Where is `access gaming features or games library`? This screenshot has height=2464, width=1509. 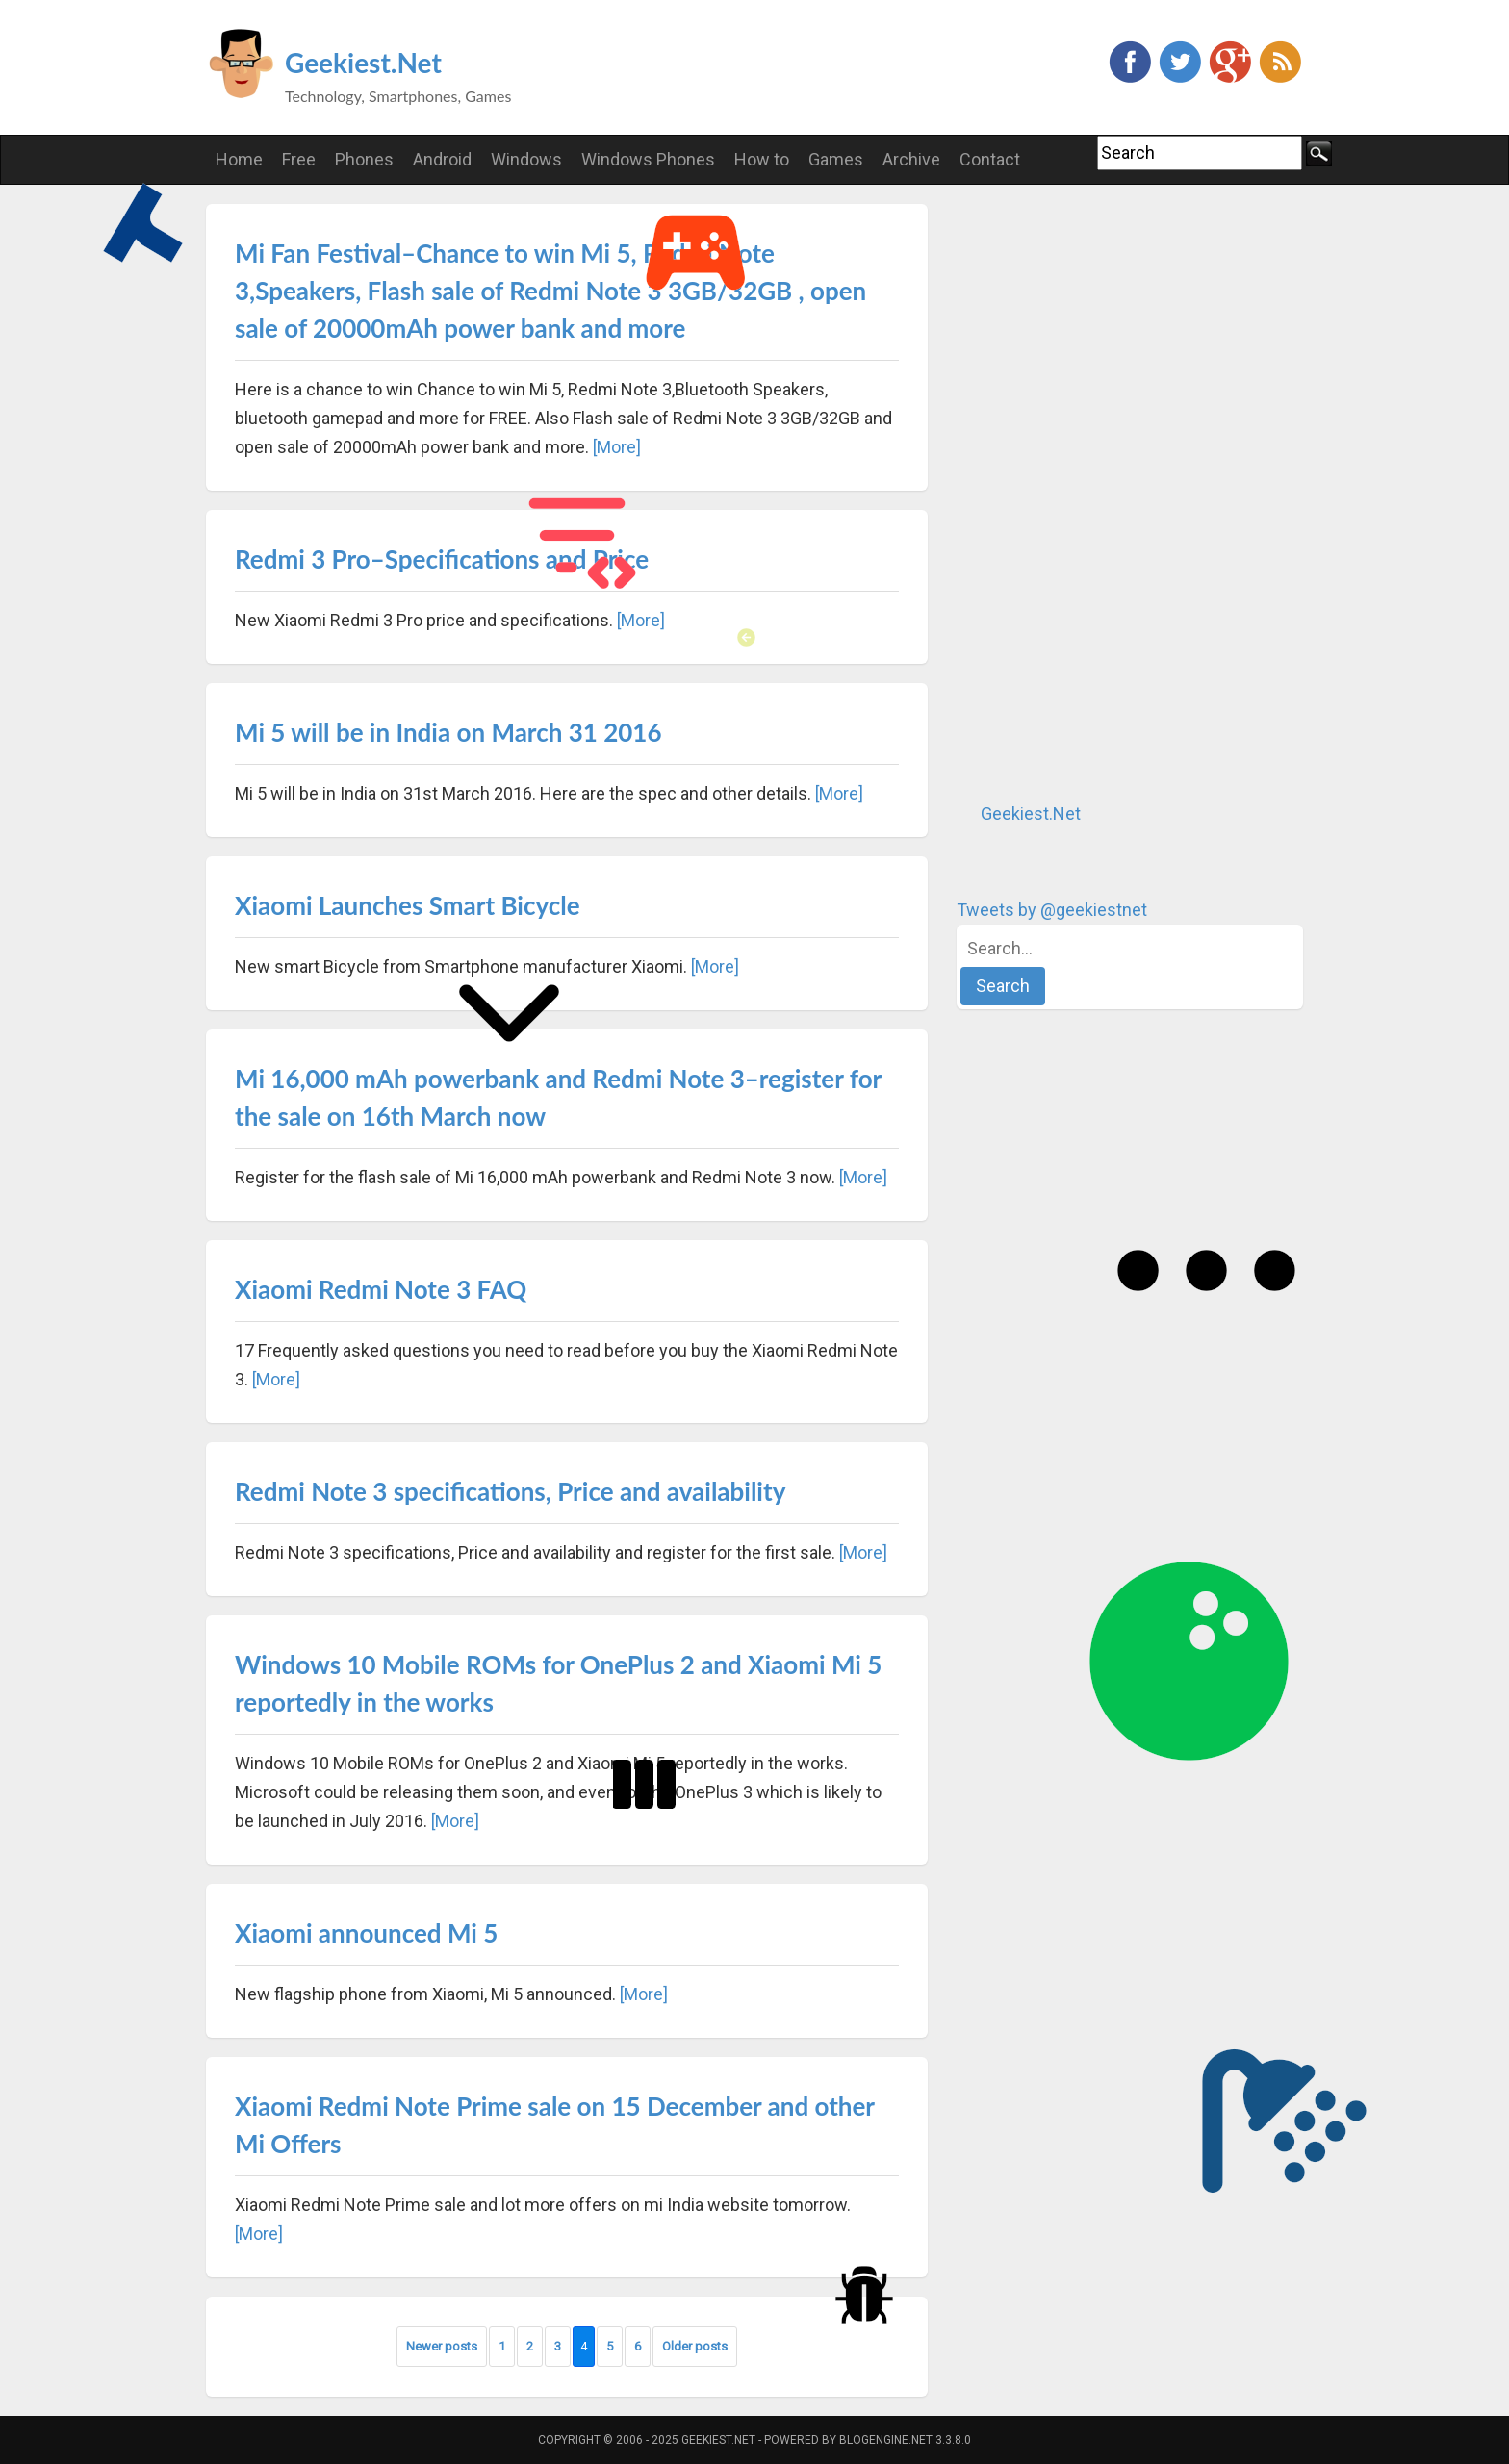
access gaming features or games library is located at coordinates (697, 252).